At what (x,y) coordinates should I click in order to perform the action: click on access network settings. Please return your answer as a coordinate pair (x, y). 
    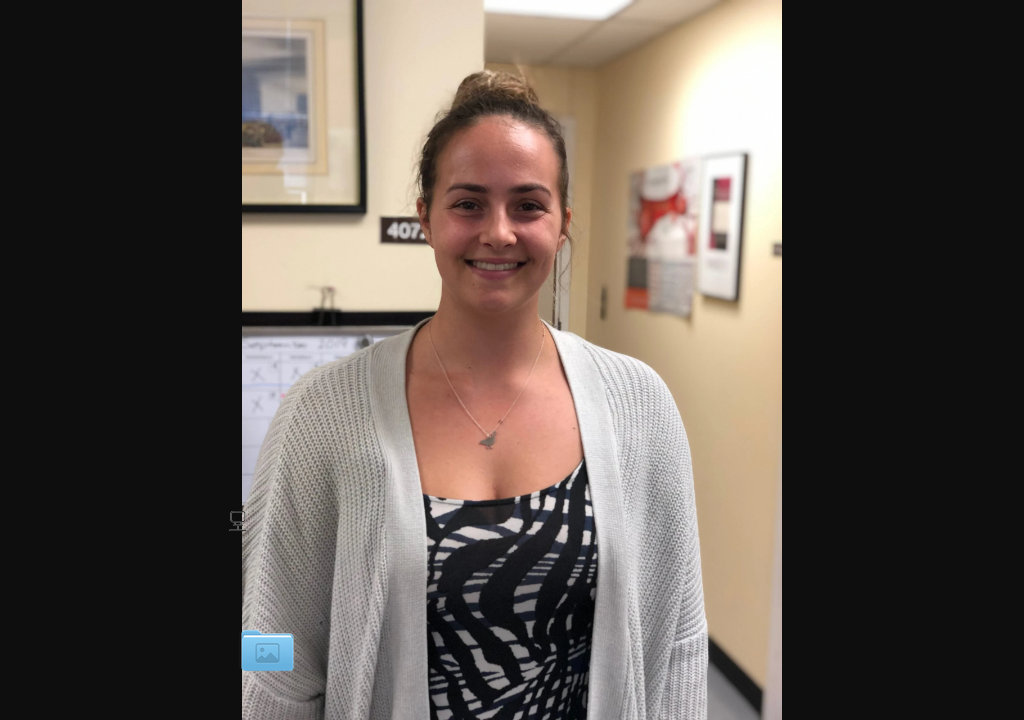
    Looking at the image, I should click on (238, 521).